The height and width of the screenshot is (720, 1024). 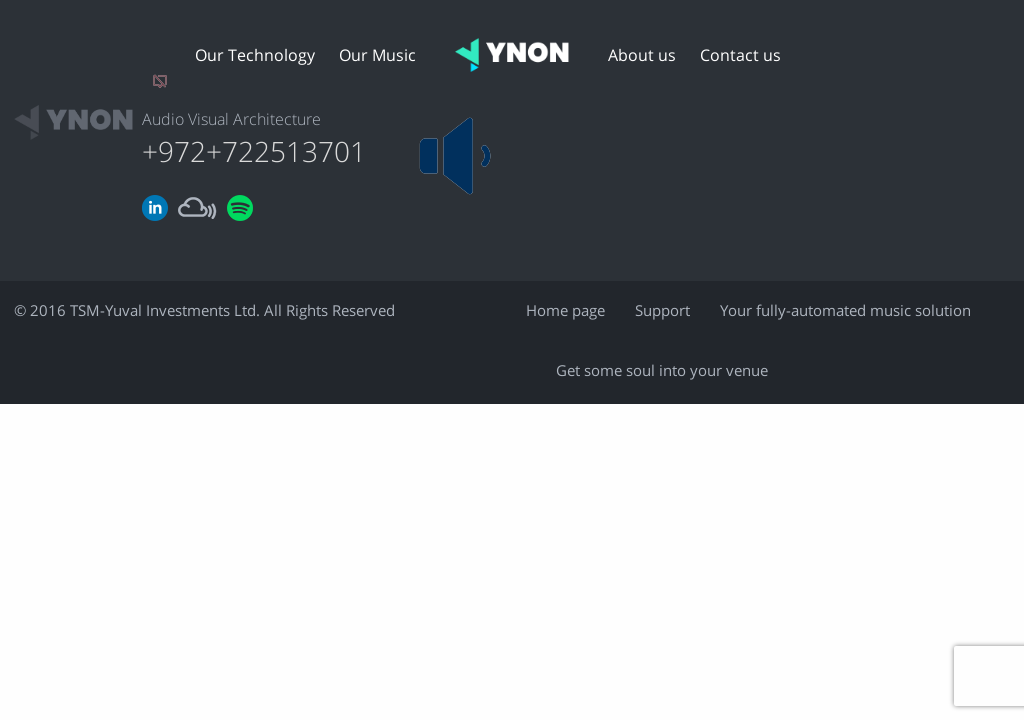 I want to click on mute or disable chat notifications, so click(x=160, y=81).